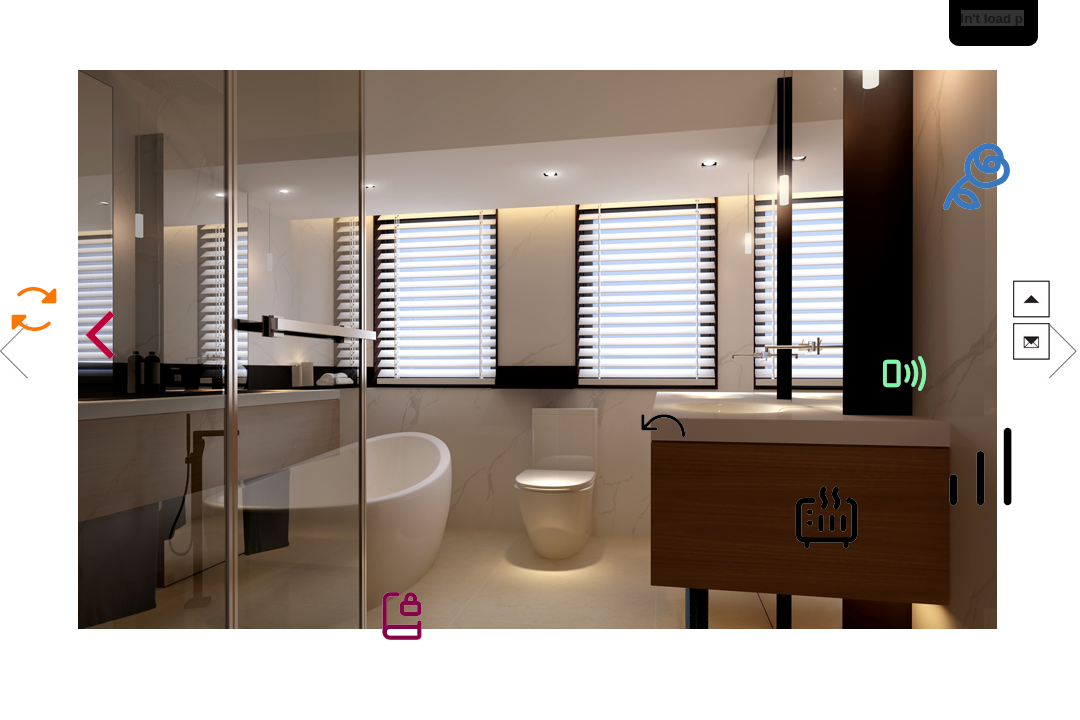 The image size is (1080, 720). Describe the element at coordinates (402, 616) in the screenshot. I see `access a protected or locked document` at that location.